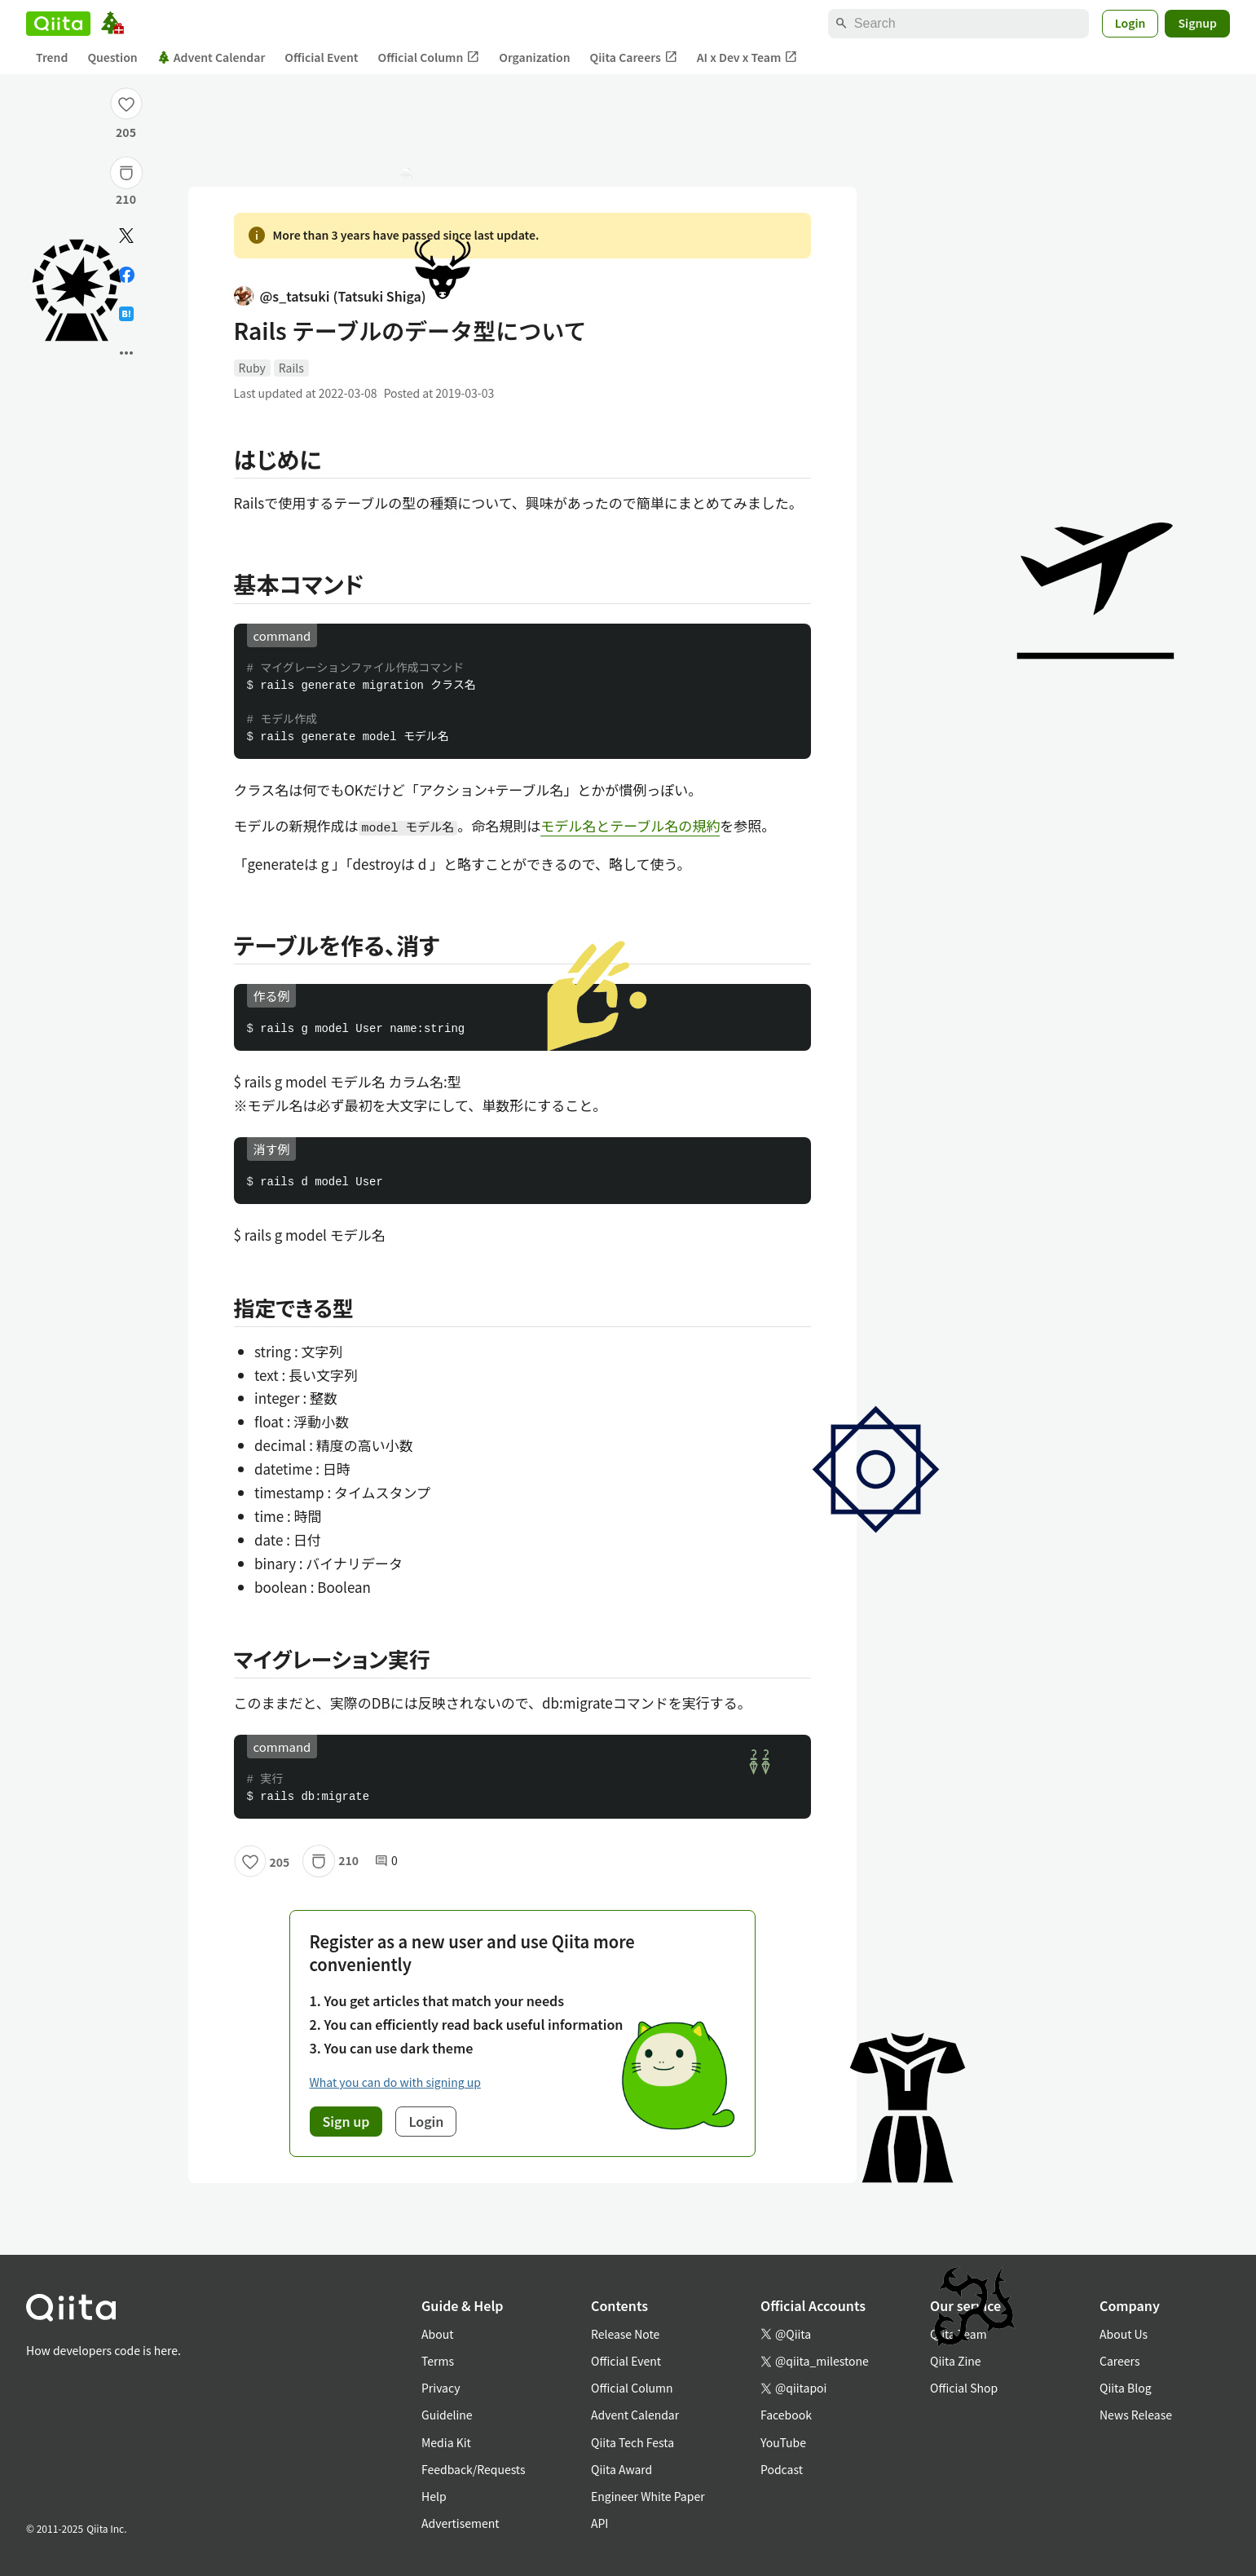 The image size is (1256, 2576). What do you see at coordinates (907, 2106) in the screenshot?
I see `view travel outfit options` at bounding box center [907, 2106].